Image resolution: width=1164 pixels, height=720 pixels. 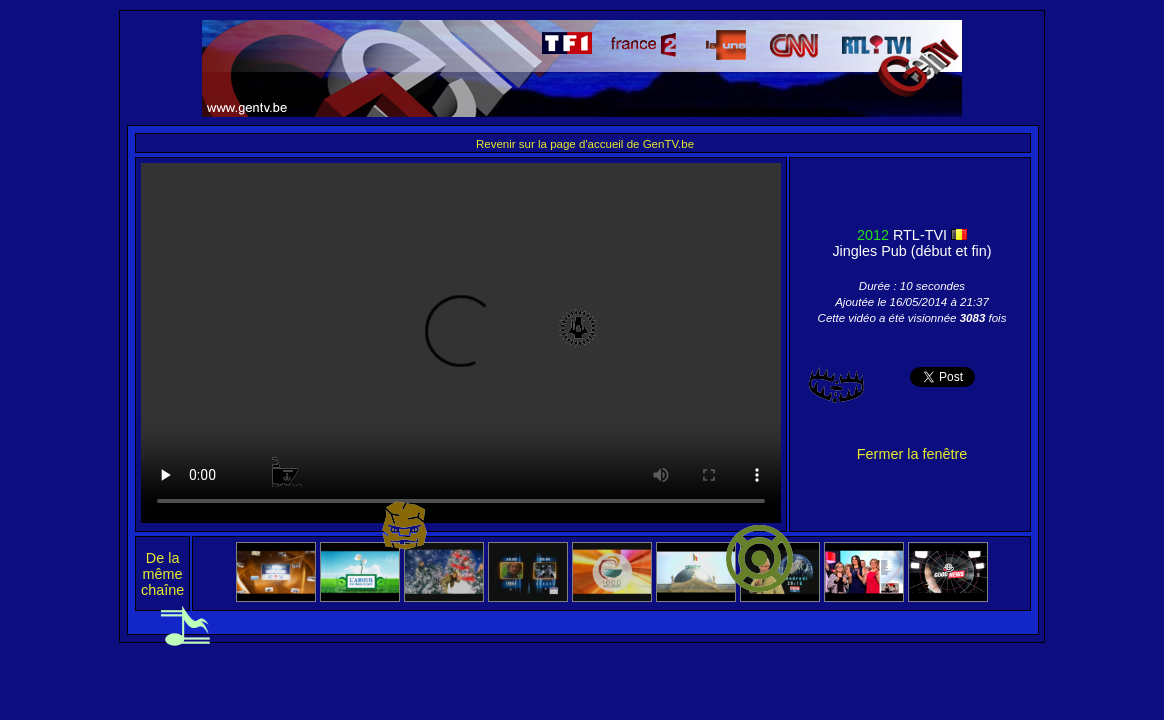 I want to click on adjust audio pitch settings, so click(x=185, y=627).